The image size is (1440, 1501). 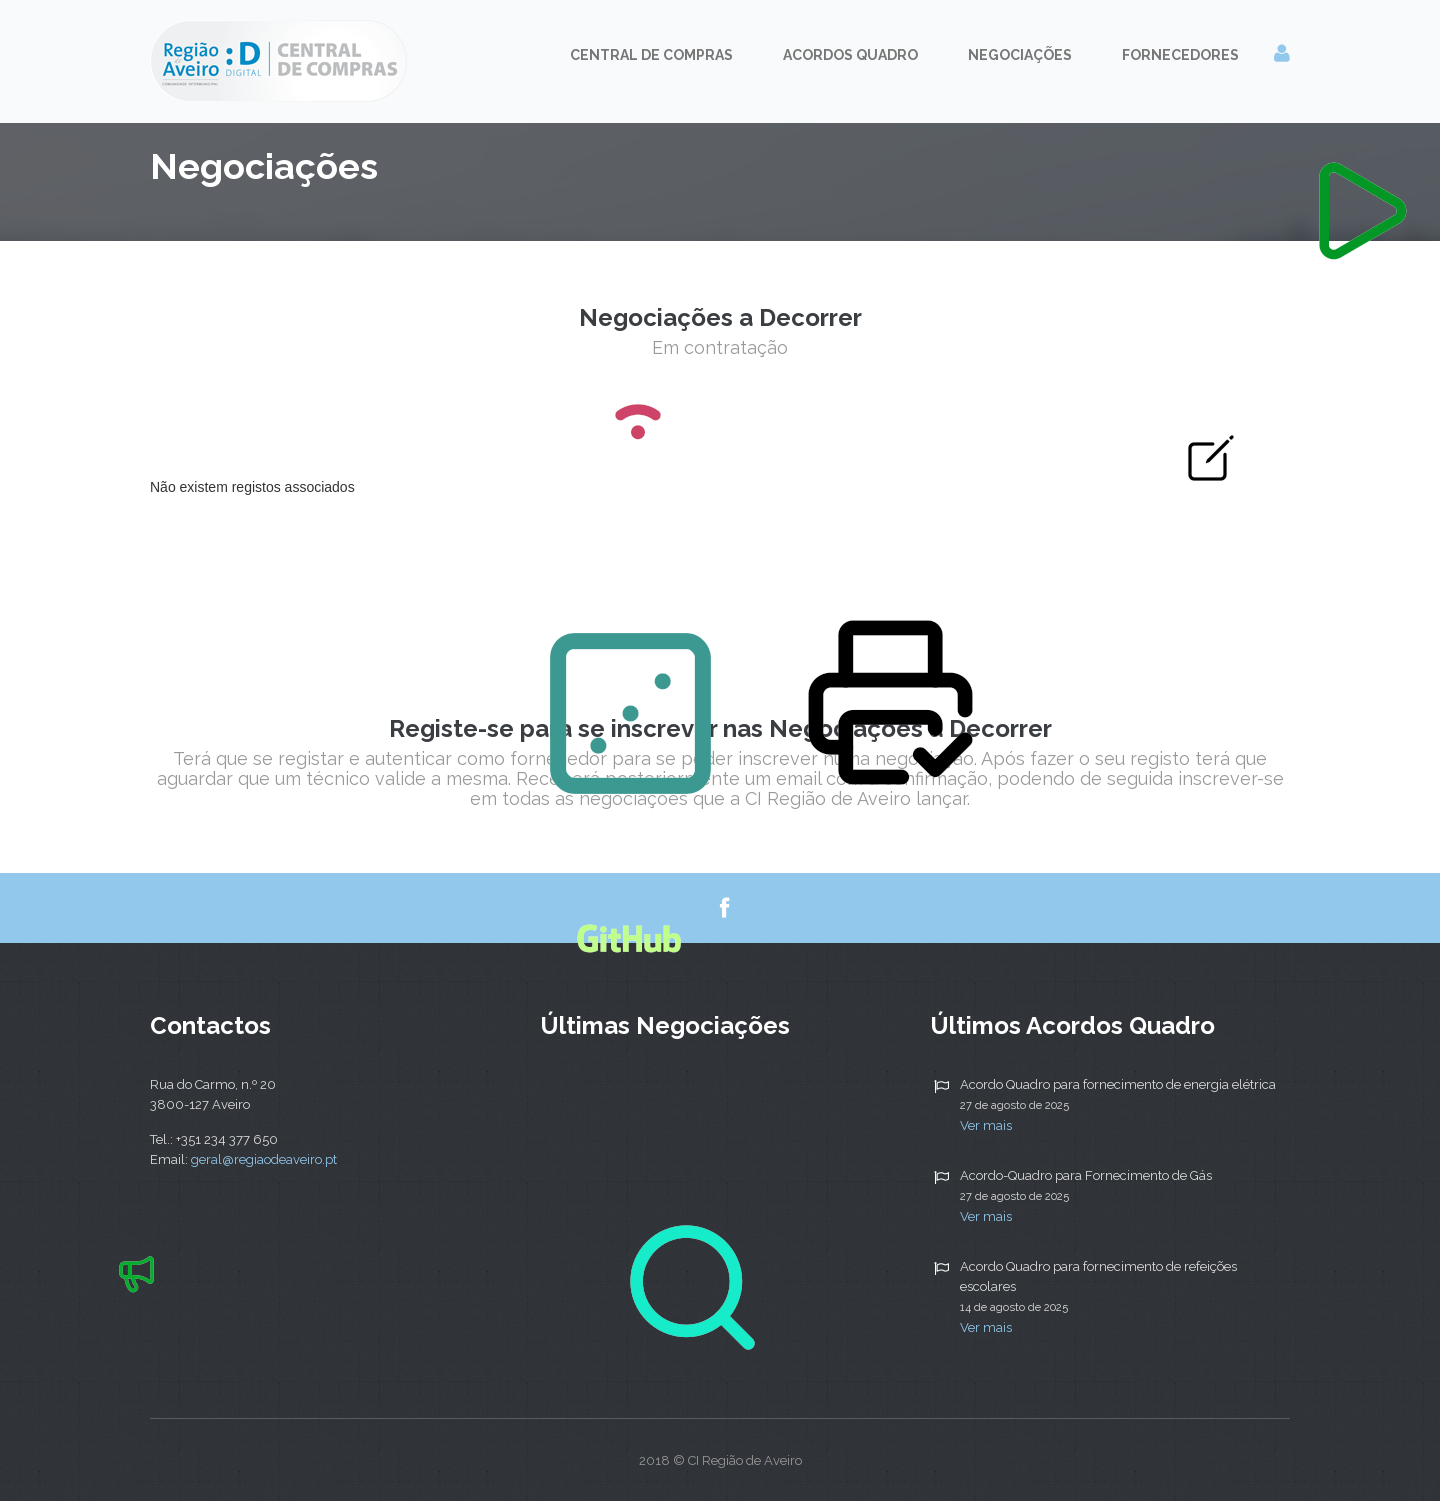 I want to click on link to GitHub repository, so click(x=630, y=938).